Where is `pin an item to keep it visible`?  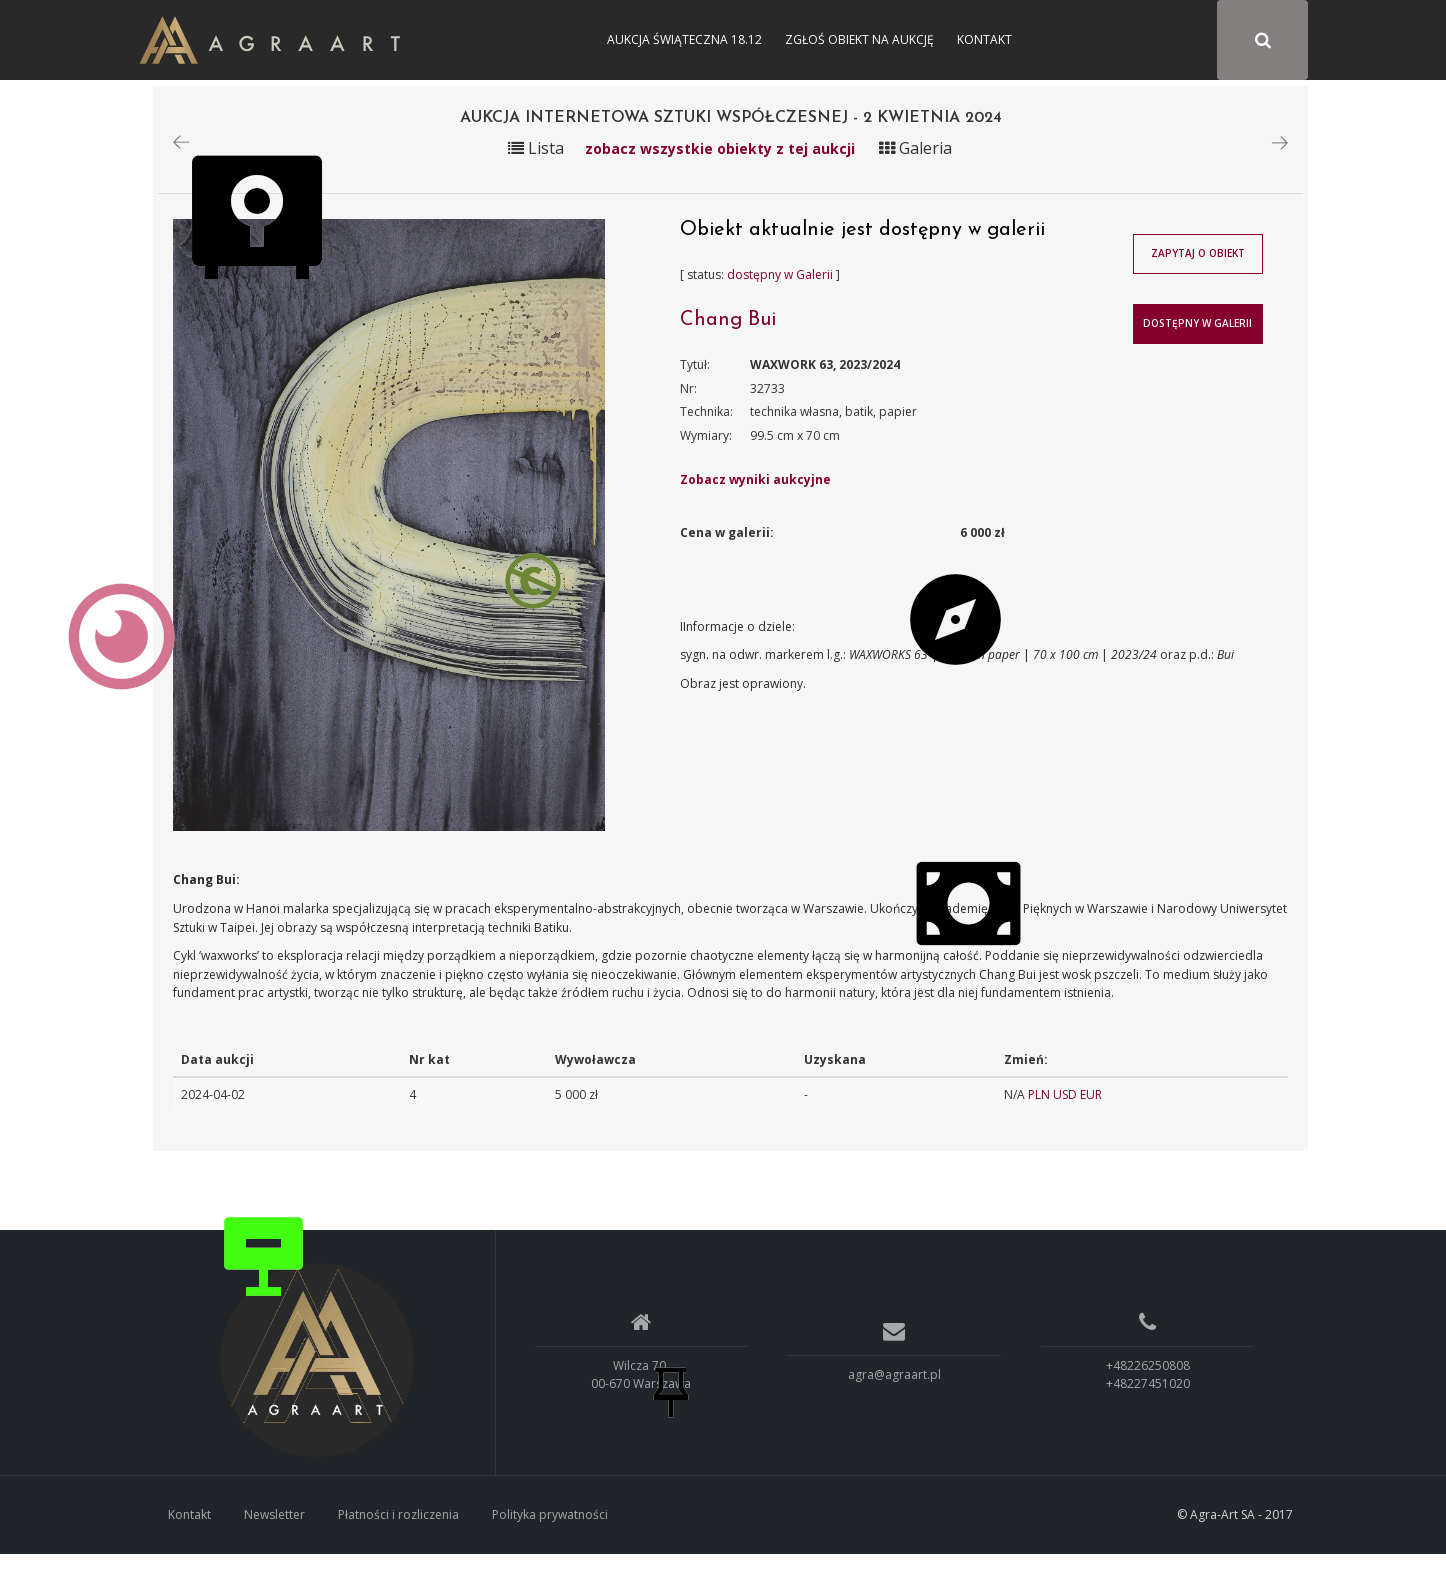
pin an item to keep it visible is located at coordinates (671, 1390).